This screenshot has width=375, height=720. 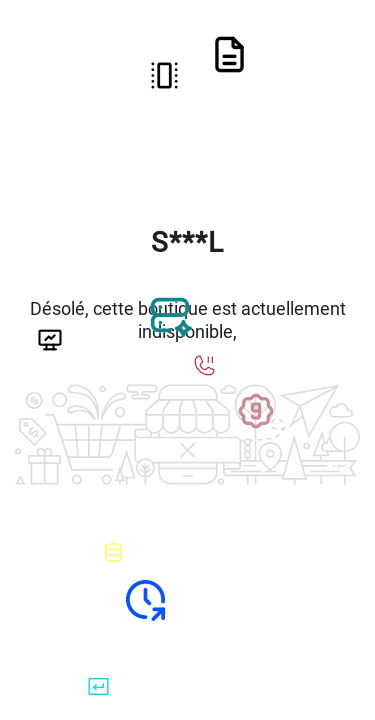 What do you see at coordinates (170, 315) in the screenshot?
I see `access AI-powered server features` at bounding box center [170, 315].